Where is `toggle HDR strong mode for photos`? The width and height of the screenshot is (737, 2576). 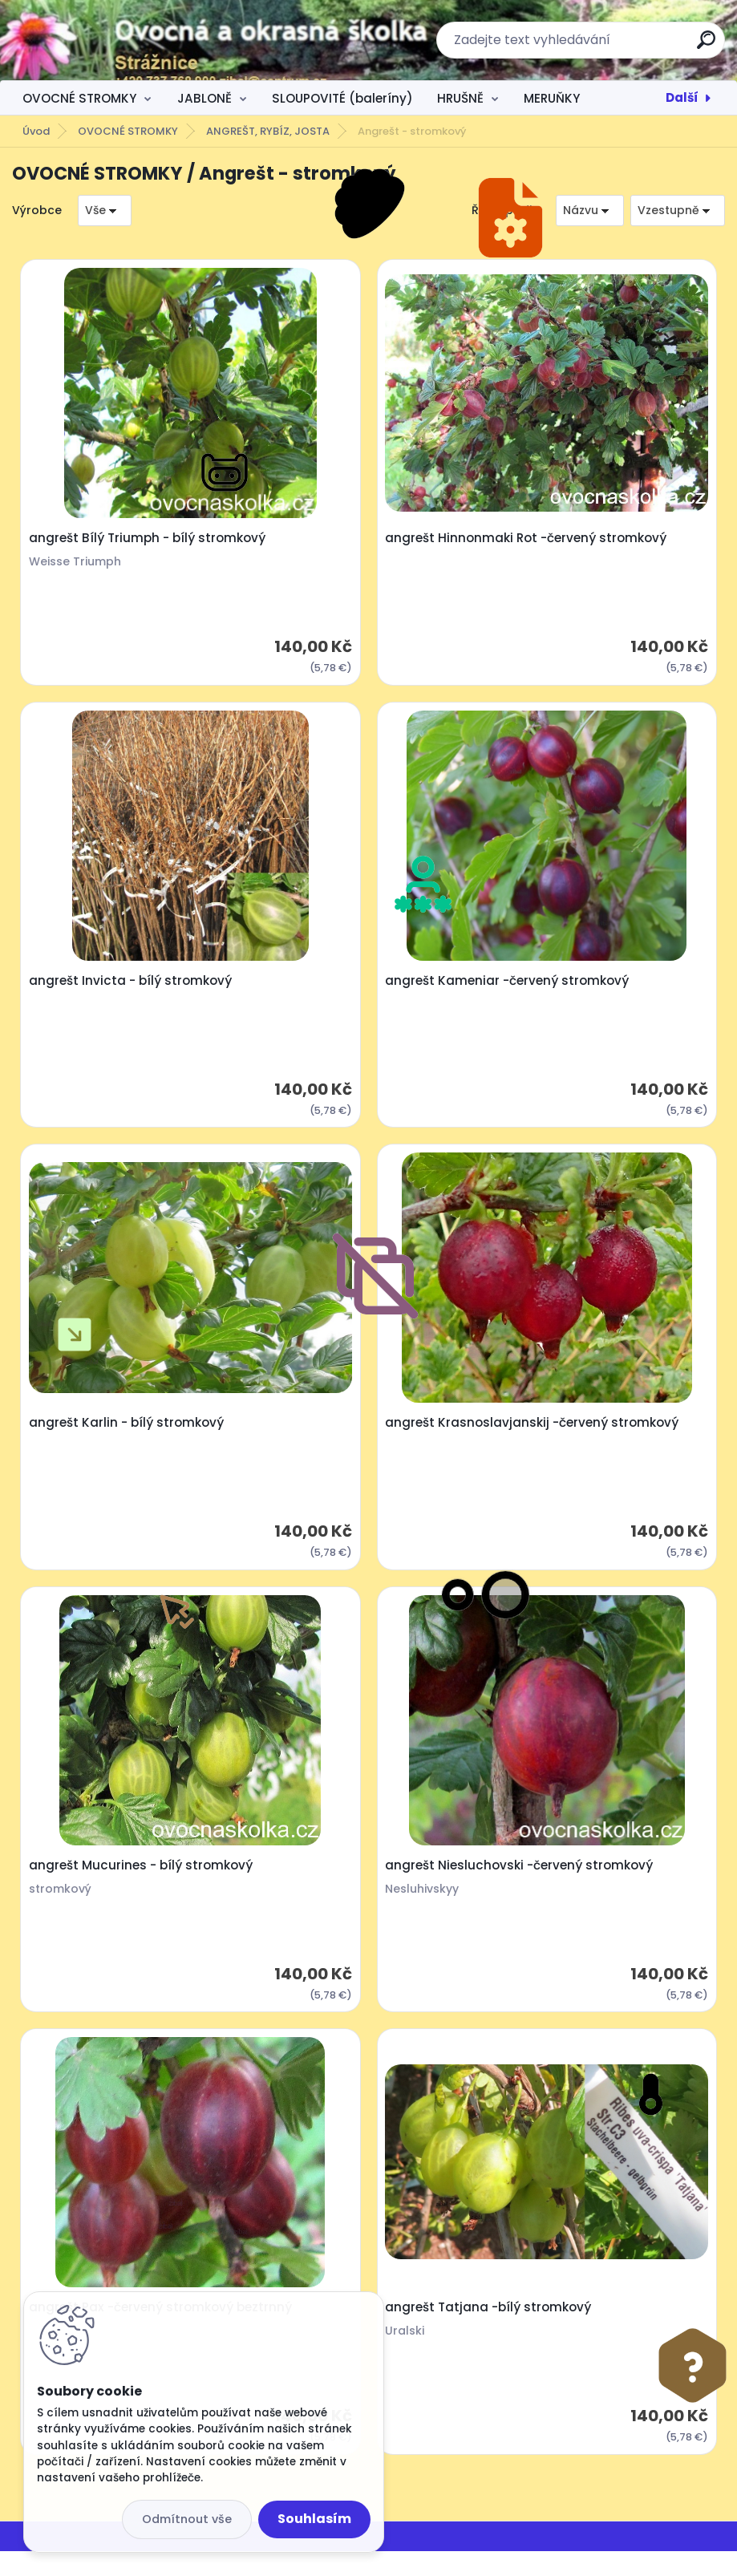
toggle HDR strong mode for photos is located at coordinates (485, 1594).